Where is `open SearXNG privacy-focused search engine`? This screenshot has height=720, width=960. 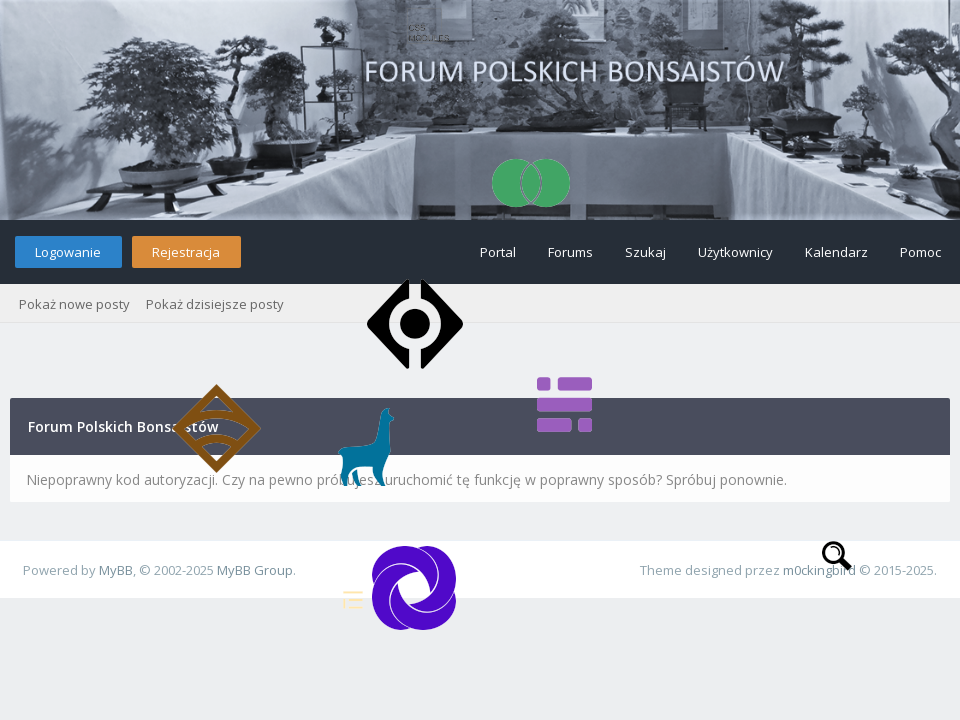
open SearXNG privacy-focused search engine is located at coordinates (837, 556).